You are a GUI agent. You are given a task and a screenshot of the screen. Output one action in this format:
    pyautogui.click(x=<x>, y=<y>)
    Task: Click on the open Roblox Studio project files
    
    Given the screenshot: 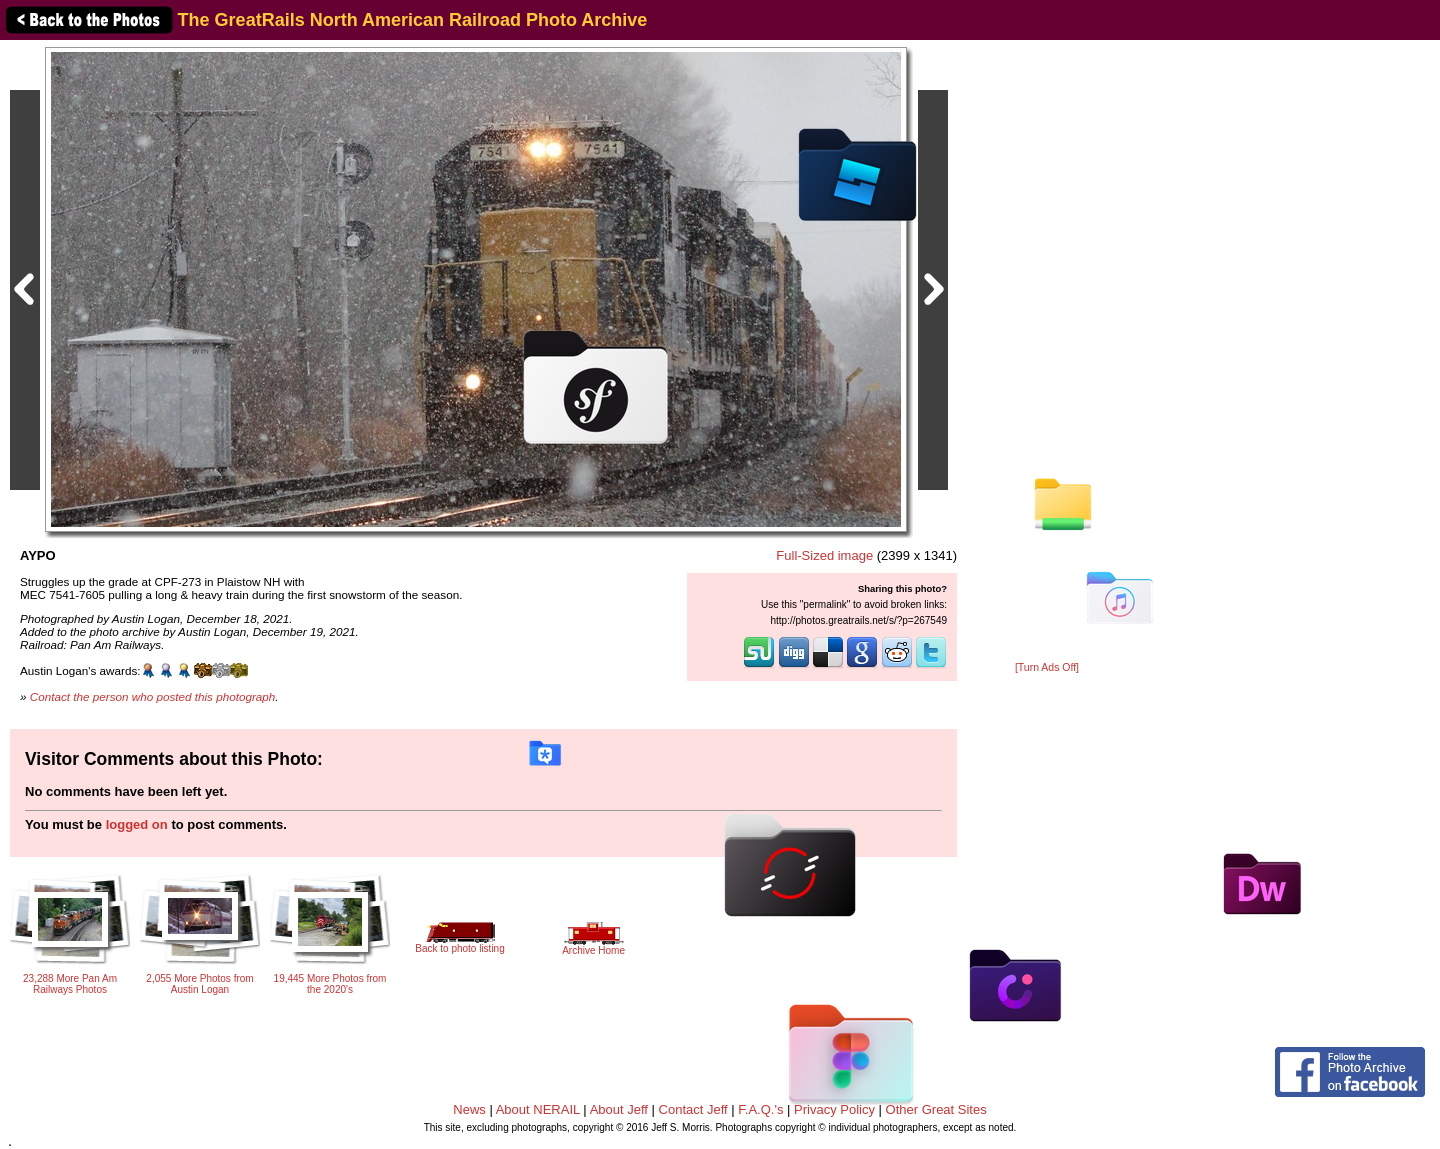 What is the action you would take?
    pyautogui.click(x=857, y=178)
    